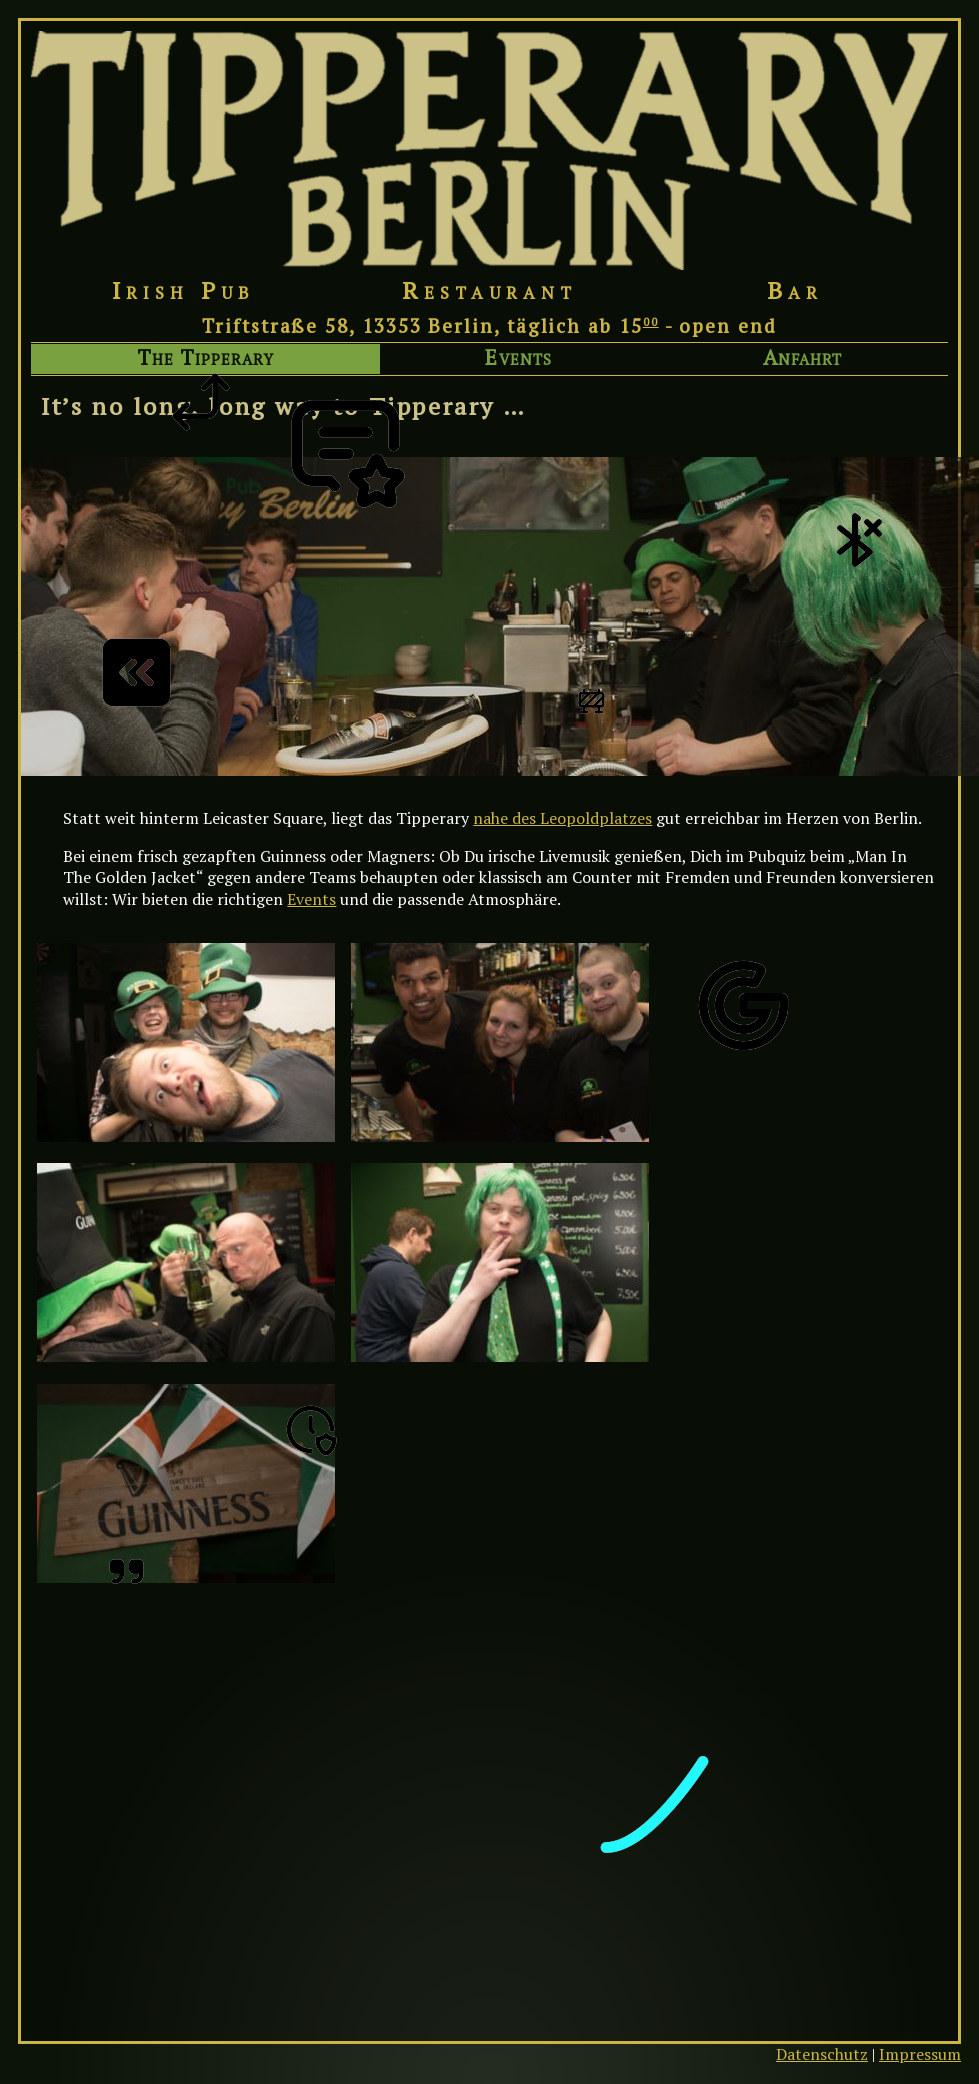  What do you see at coordinates (310, 1429) in the screenshot?
I see `view protected or secure time settings` at bounding box center [310, 1429].